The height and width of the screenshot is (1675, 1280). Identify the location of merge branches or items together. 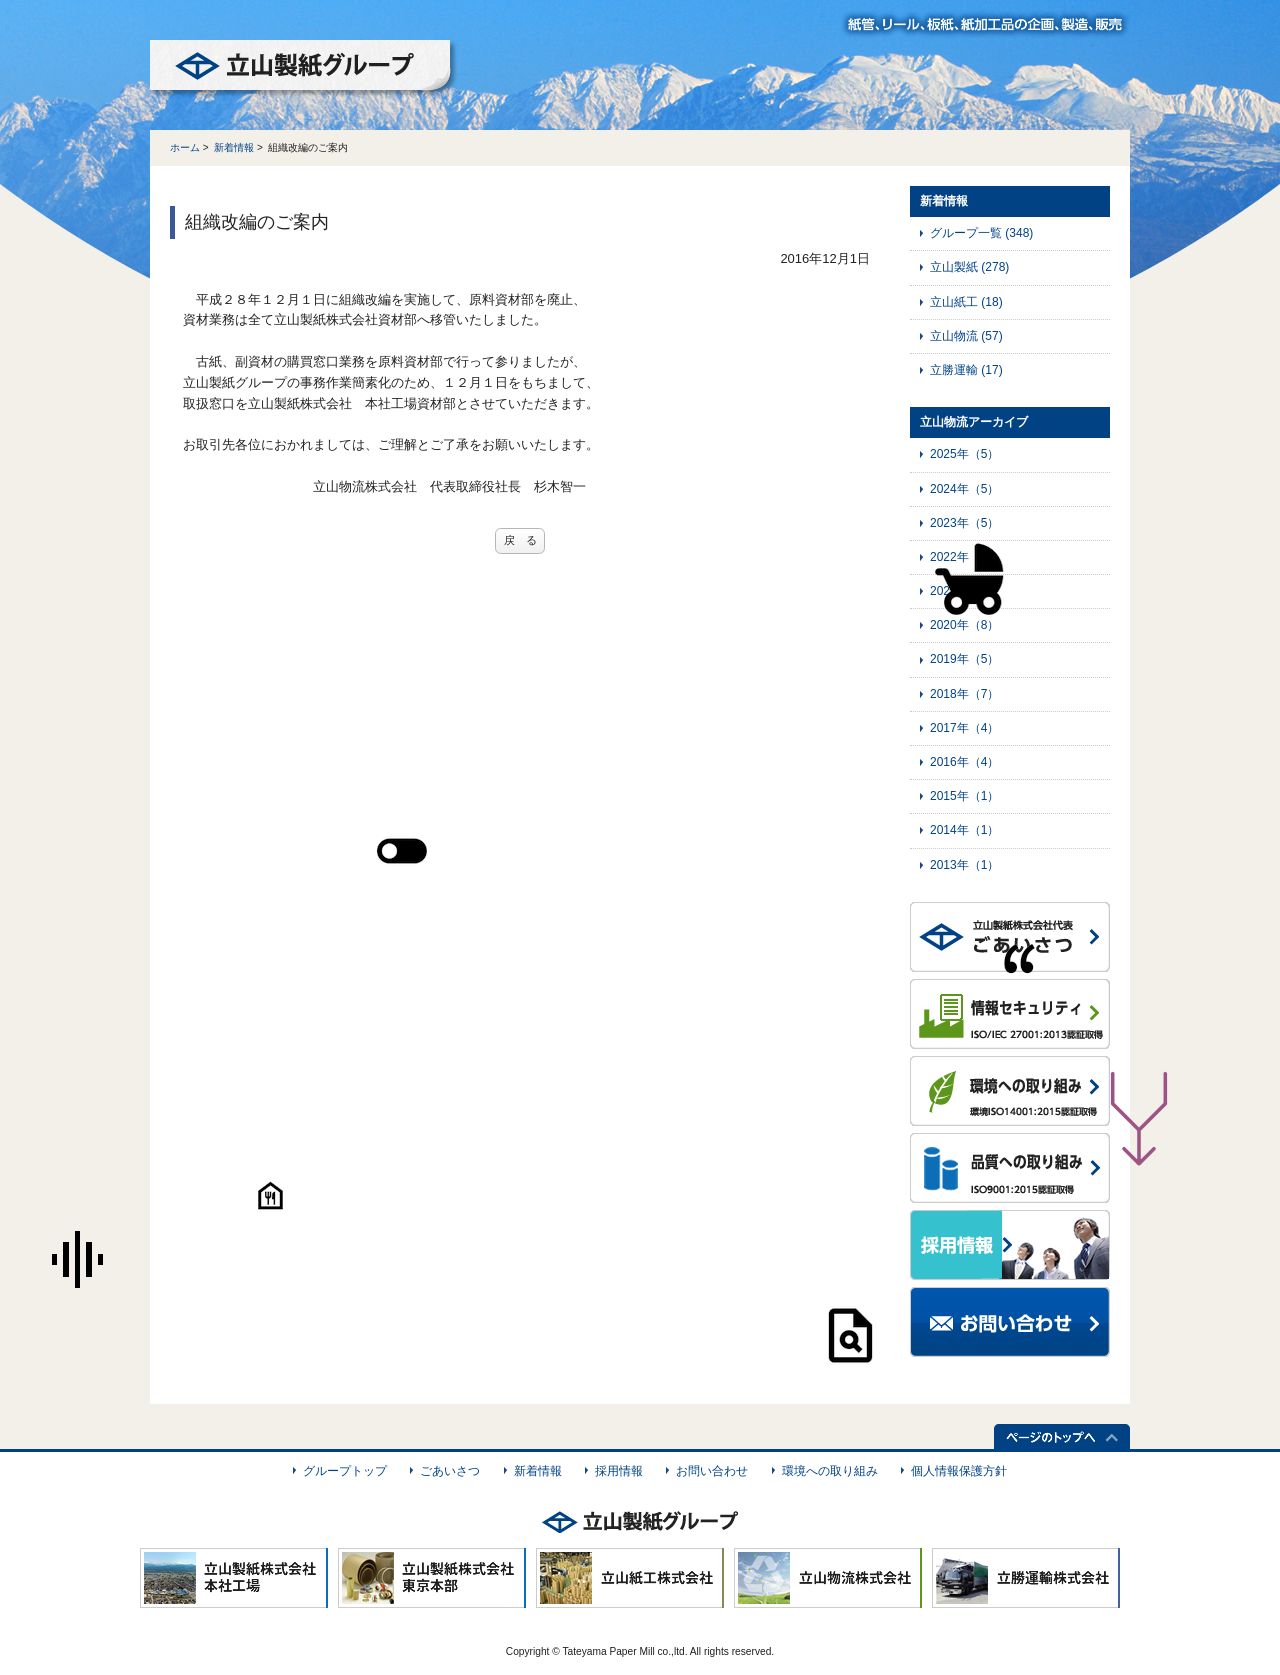
(1139, 1115).